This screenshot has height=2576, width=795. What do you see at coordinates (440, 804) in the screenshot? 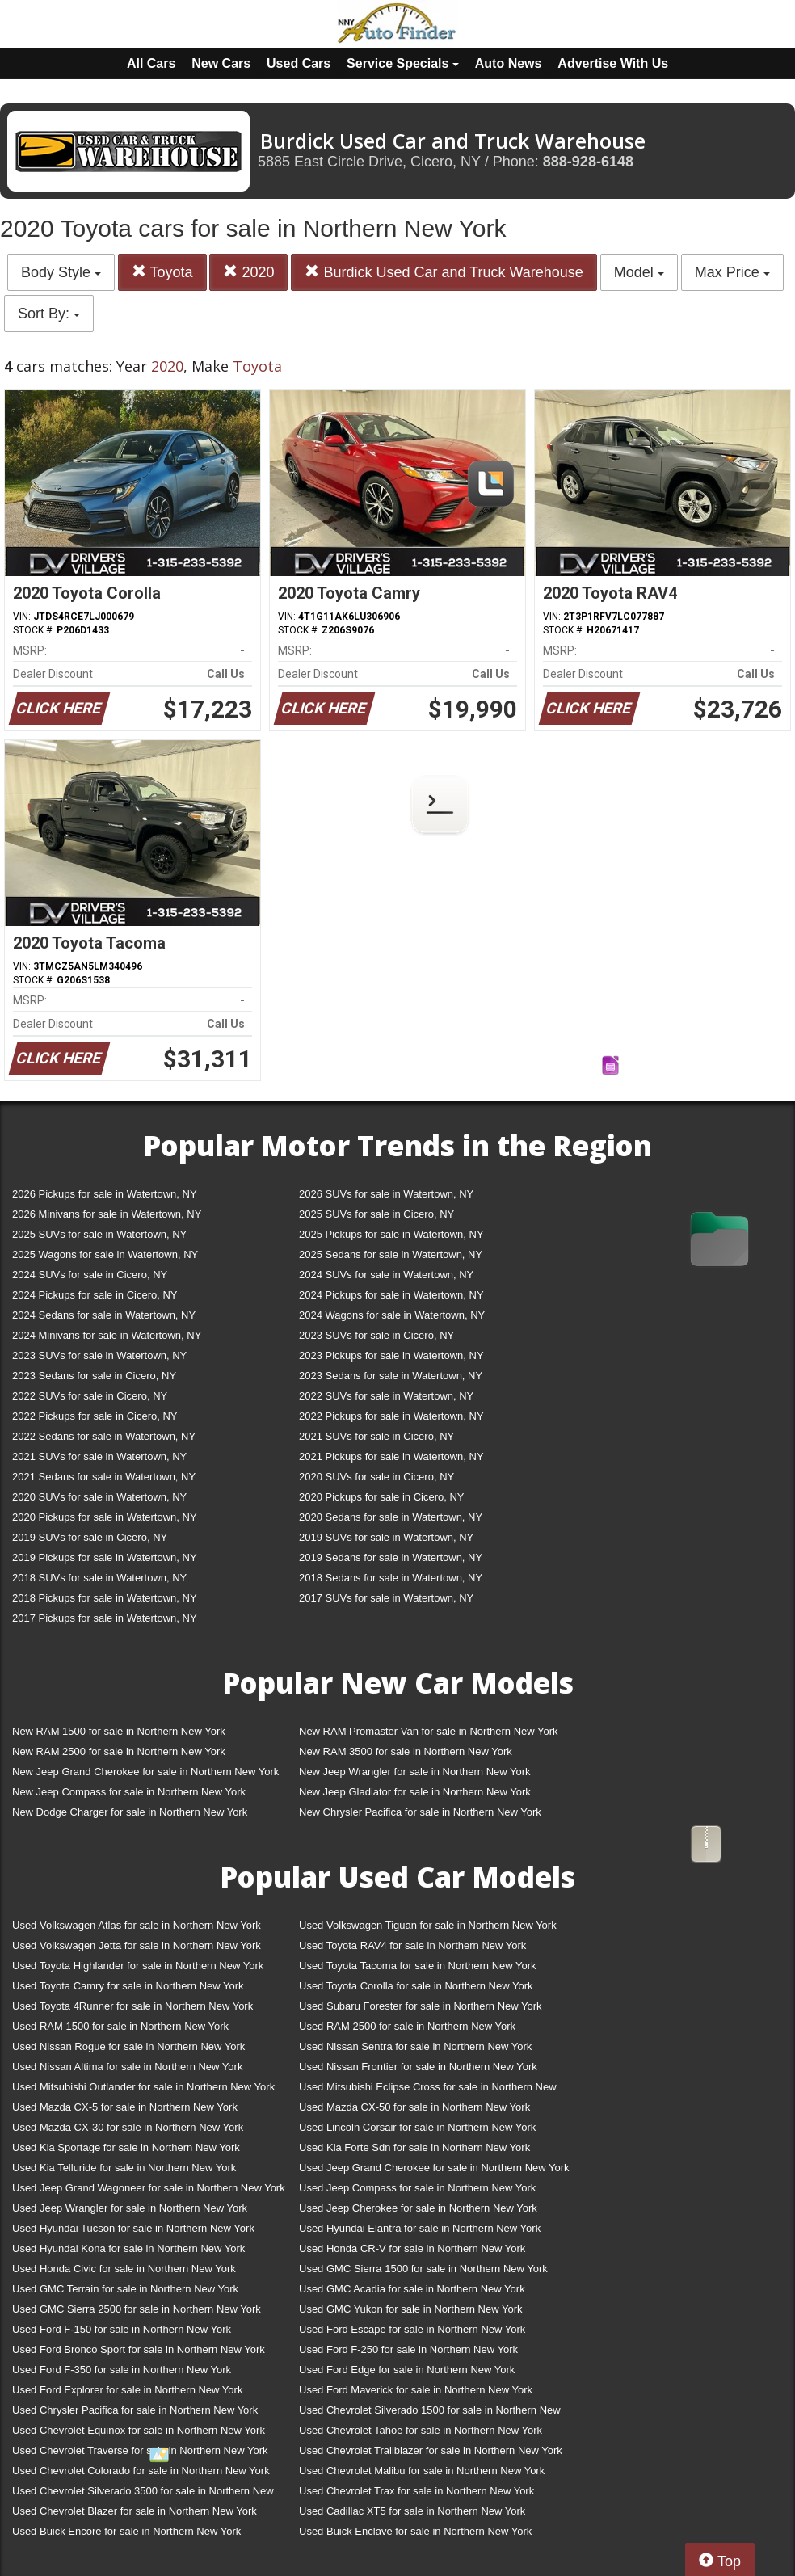
I see `open terminal or command line interface` at bounding box center [440, 804].